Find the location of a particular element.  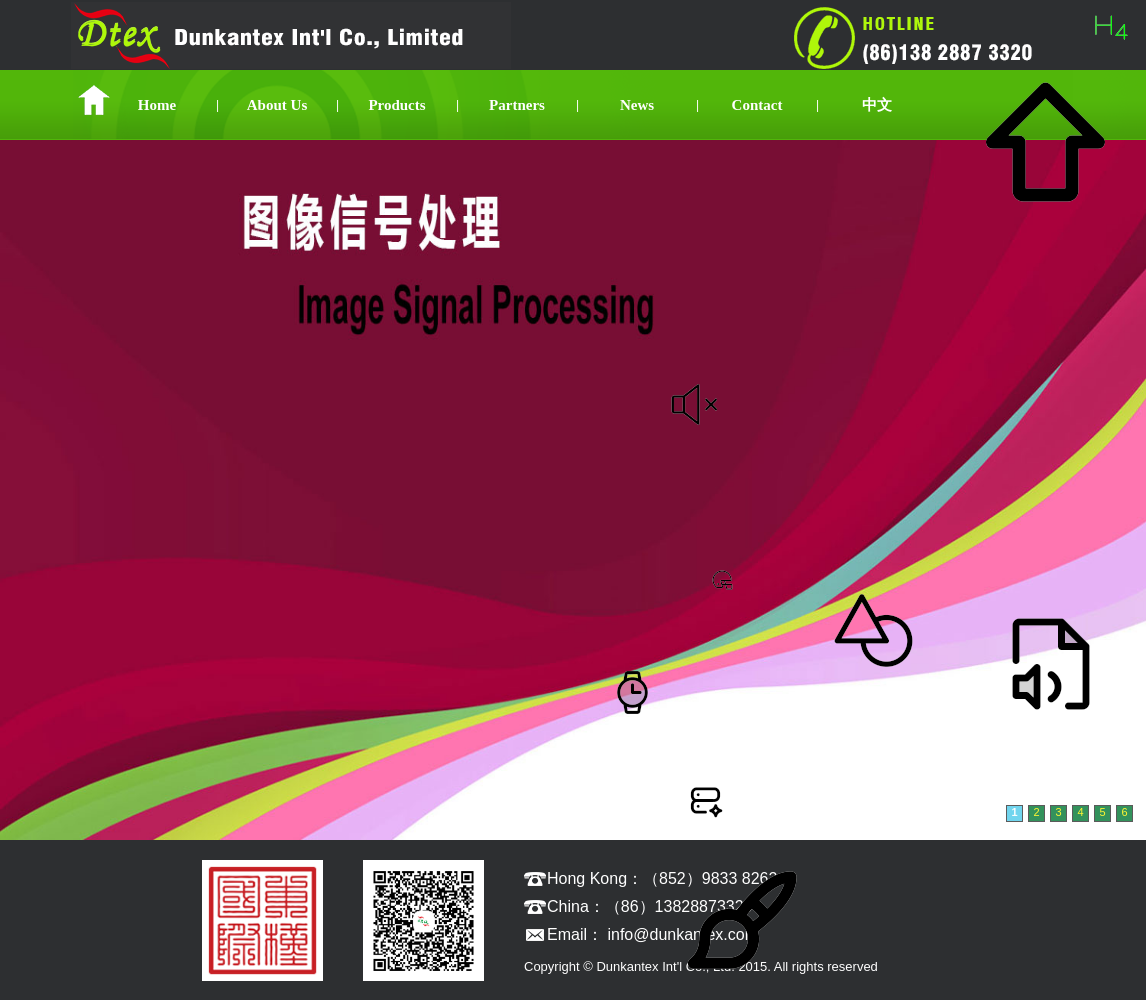

view time or clock settings is located at coordinates (632, 692).